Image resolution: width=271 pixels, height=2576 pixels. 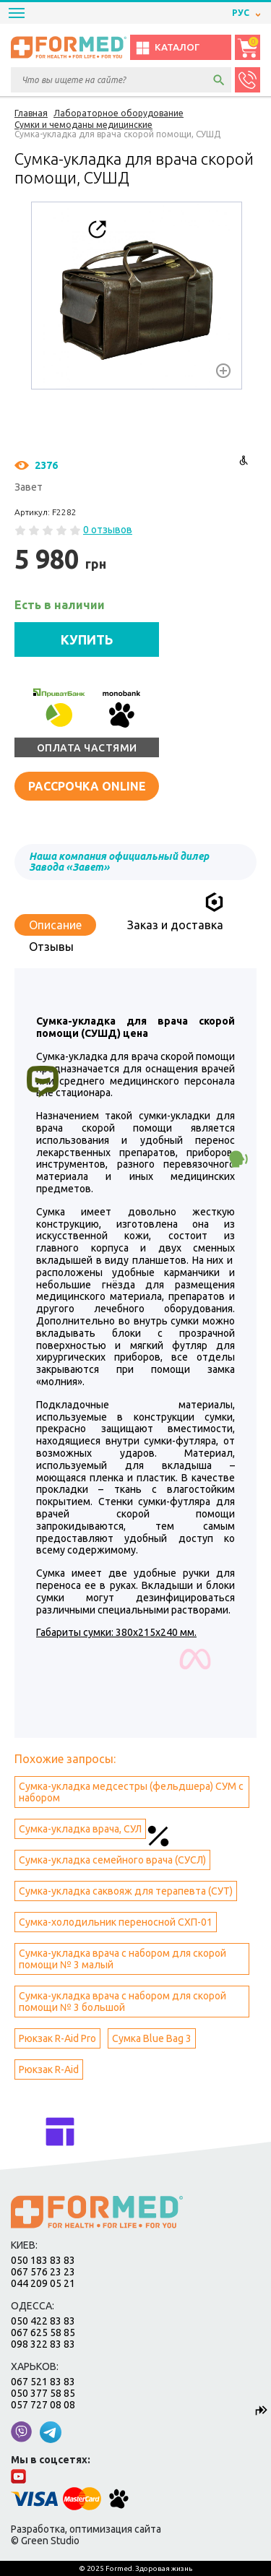 What do you see at coordinates (97, 229) in the screenshot?
I see `share this content` at bounding box center [97, 229].